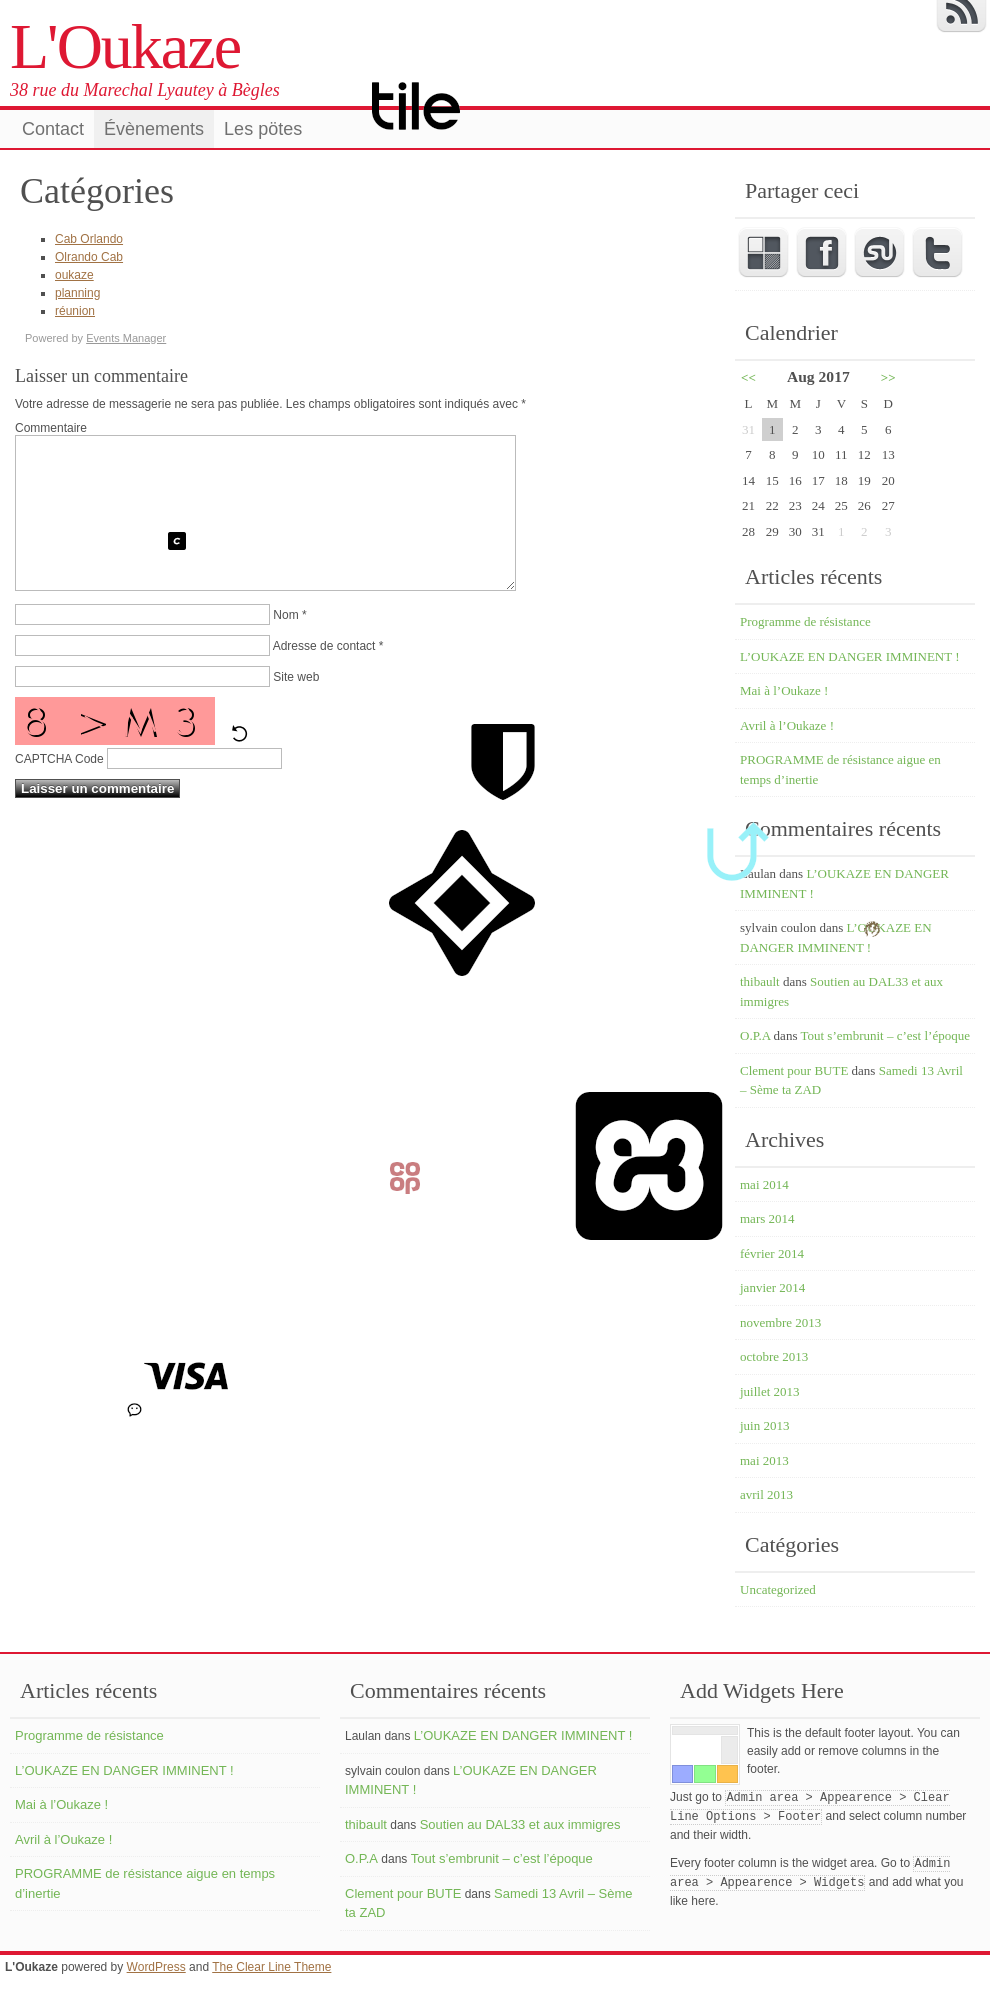 This screenshot has height=1993, width=990. Describe the element at coordinates (649, 1166) in the screenshot. I see `launch xampp local server application` at that location.